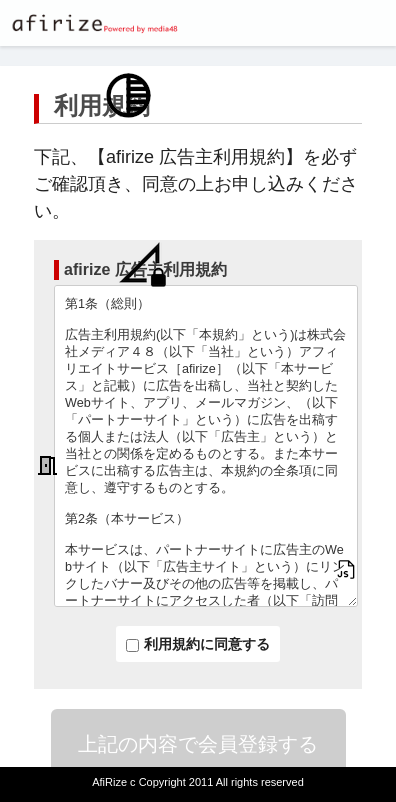  Describe the element at coordinates (346, 569) in the screenshot. I see `javascript file indicator` at that location.